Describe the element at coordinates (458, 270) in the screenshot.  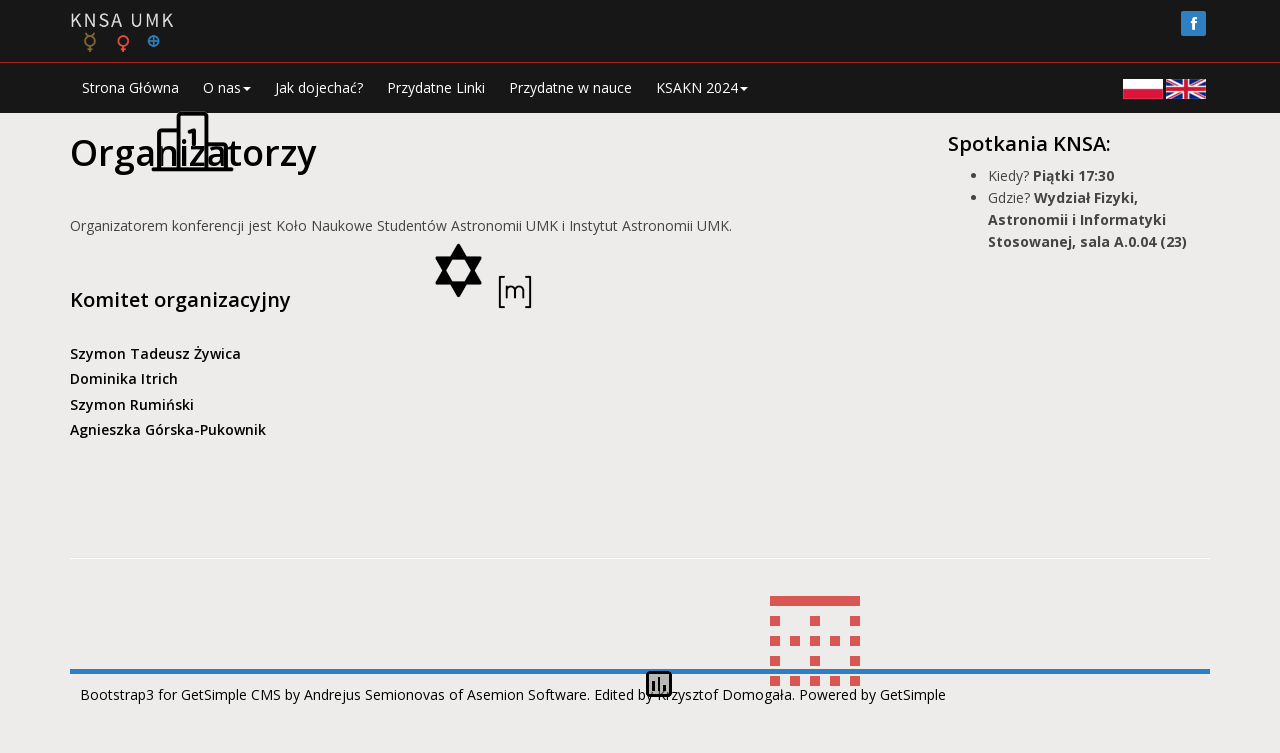
I see `indicates jewish or hebrew content` at that location.